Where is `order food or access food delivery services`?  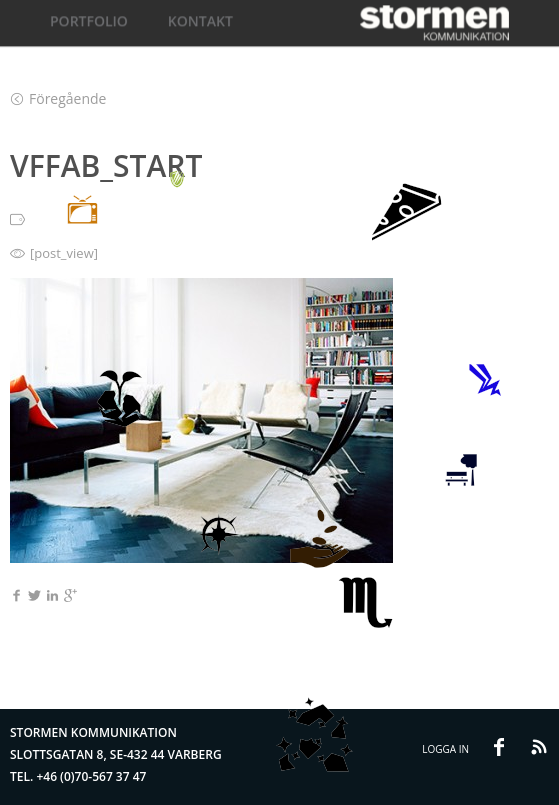 order food or access food delivery services is located at coordinates (405, 210).